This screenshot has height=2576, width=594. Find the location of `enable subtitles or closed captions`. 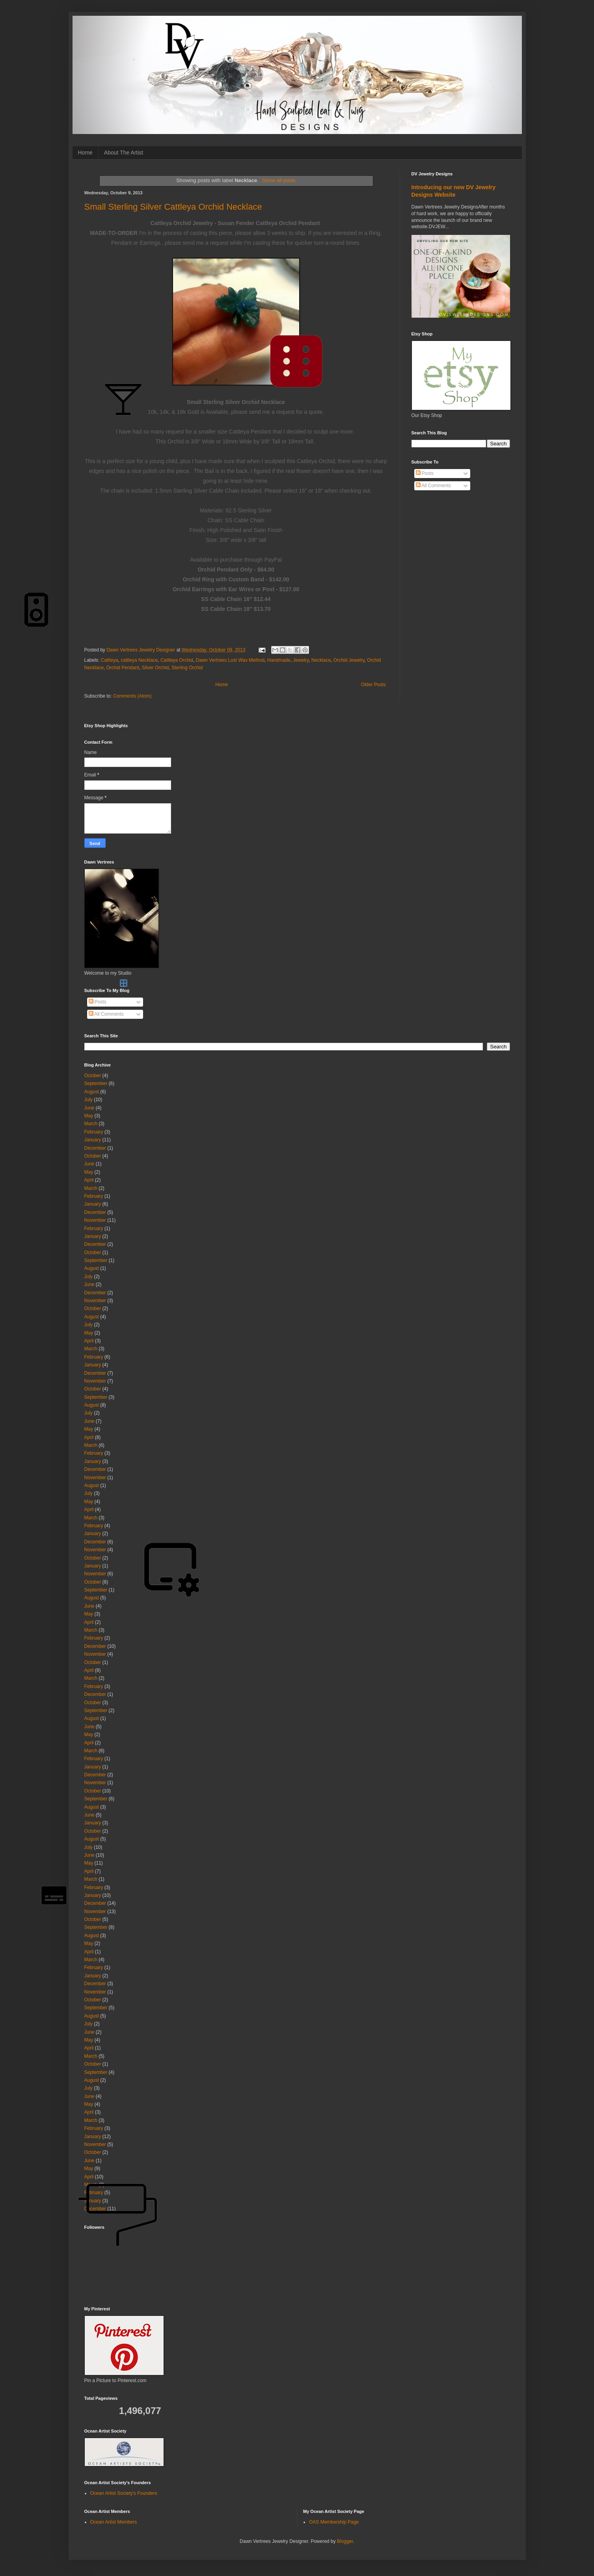

enable subtitles or closed captions is located at coordinates (54, 1895).